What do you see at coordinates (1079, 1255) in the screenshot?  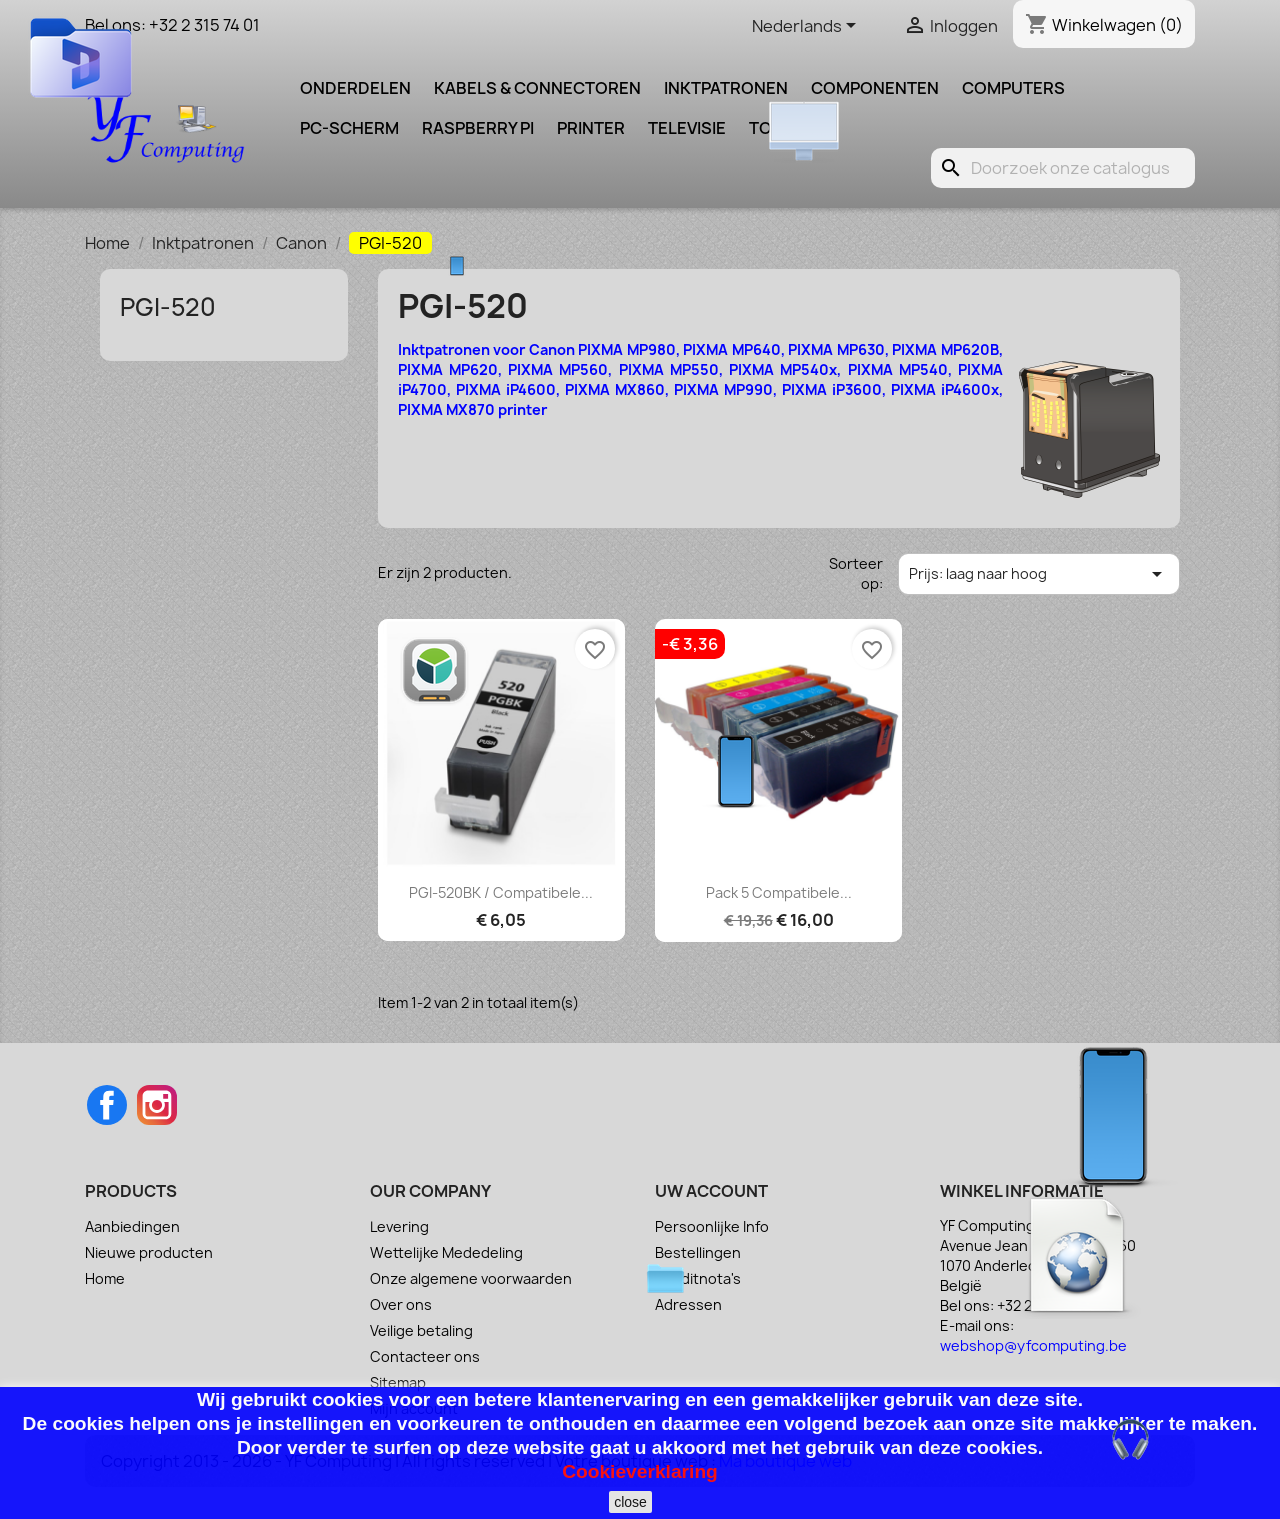 I see `an HTML or web page file` at bounding box center [1079, 1255].